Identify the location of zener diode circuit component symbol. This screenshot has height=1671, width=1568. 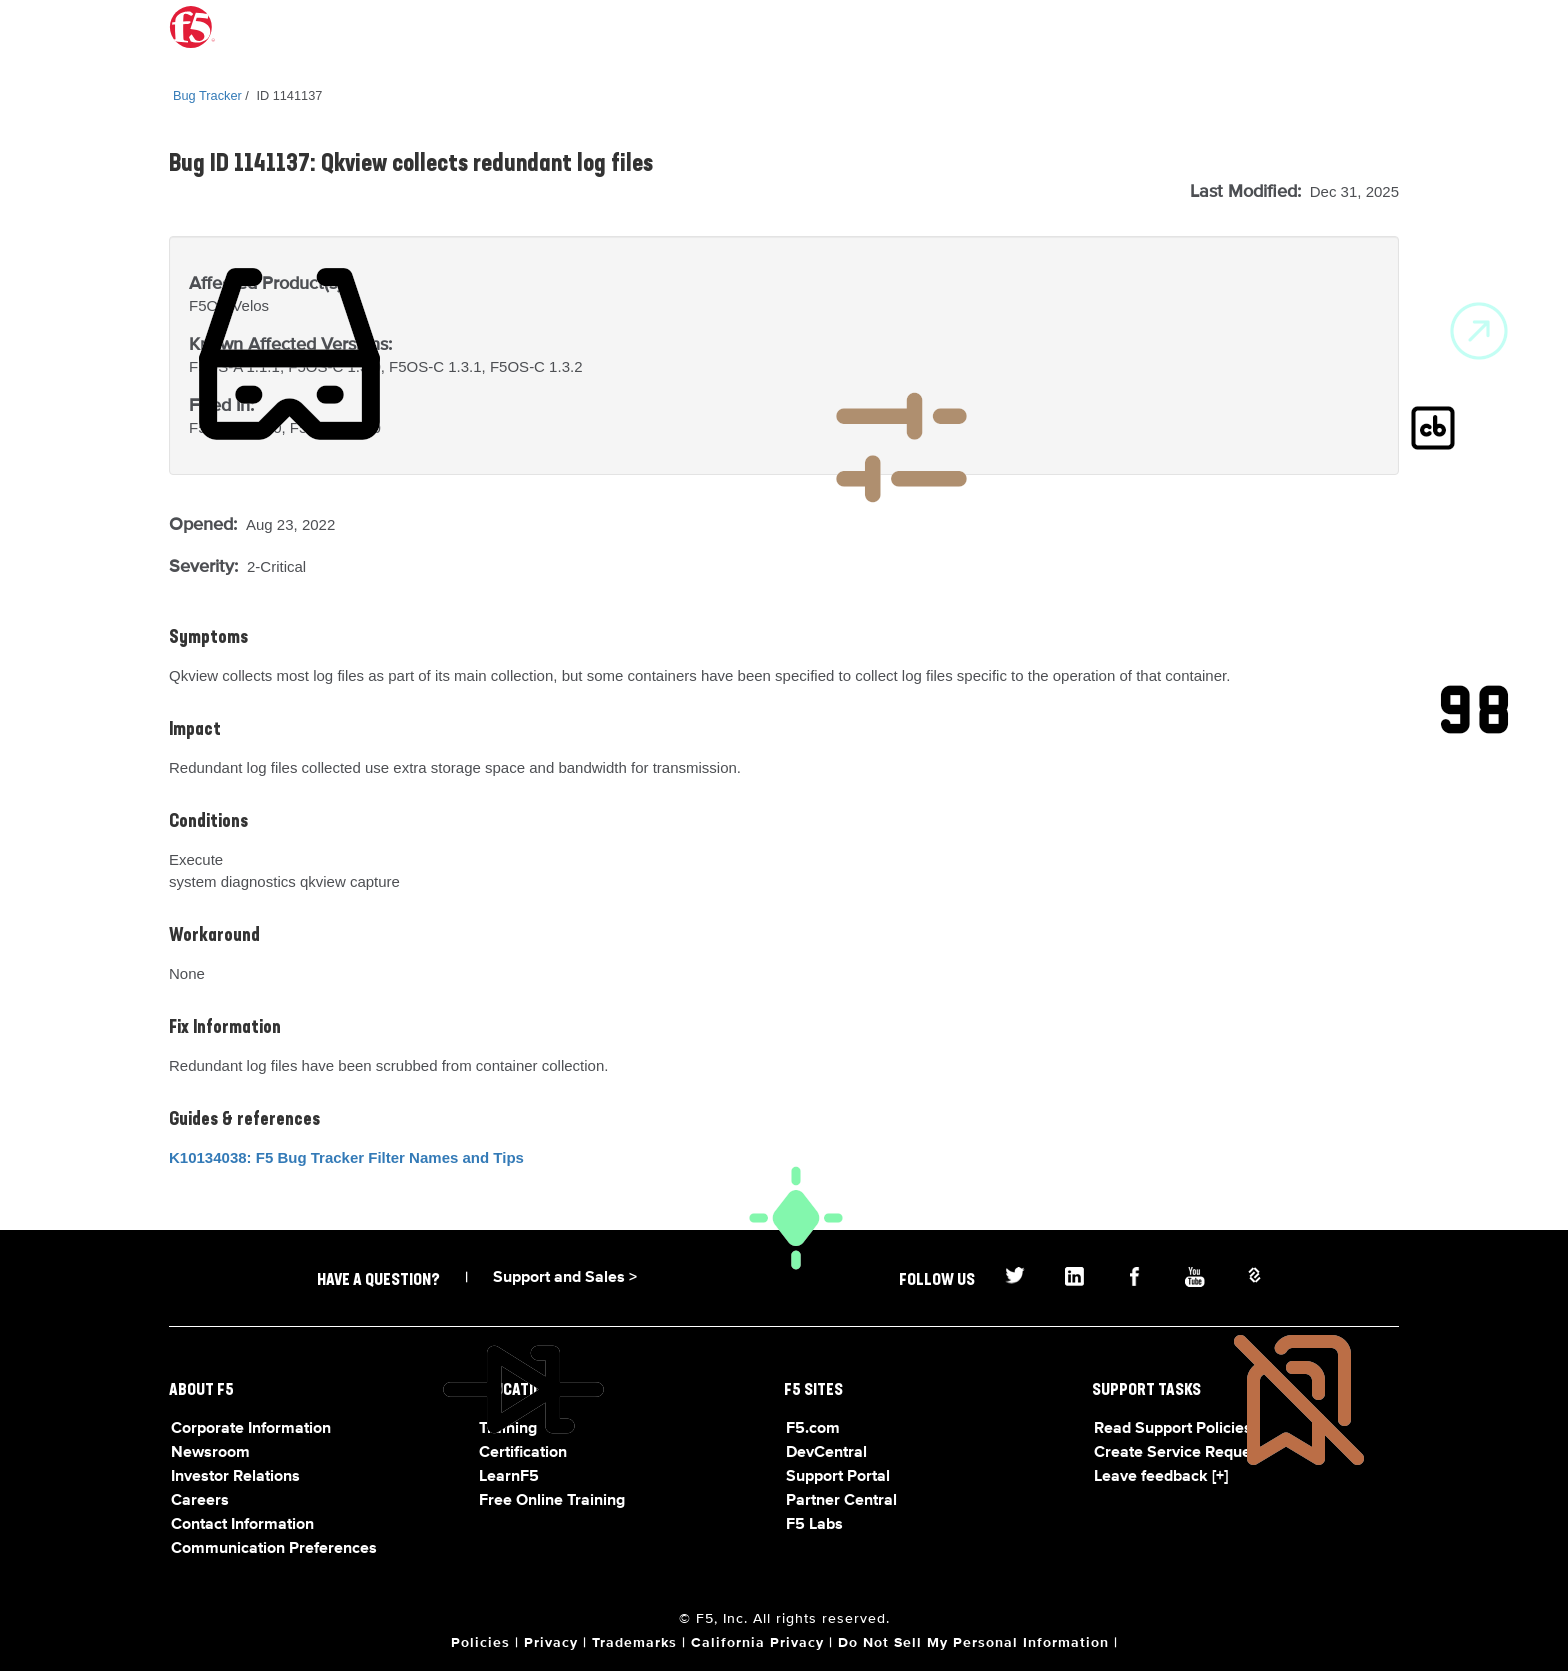
(523, 1389).